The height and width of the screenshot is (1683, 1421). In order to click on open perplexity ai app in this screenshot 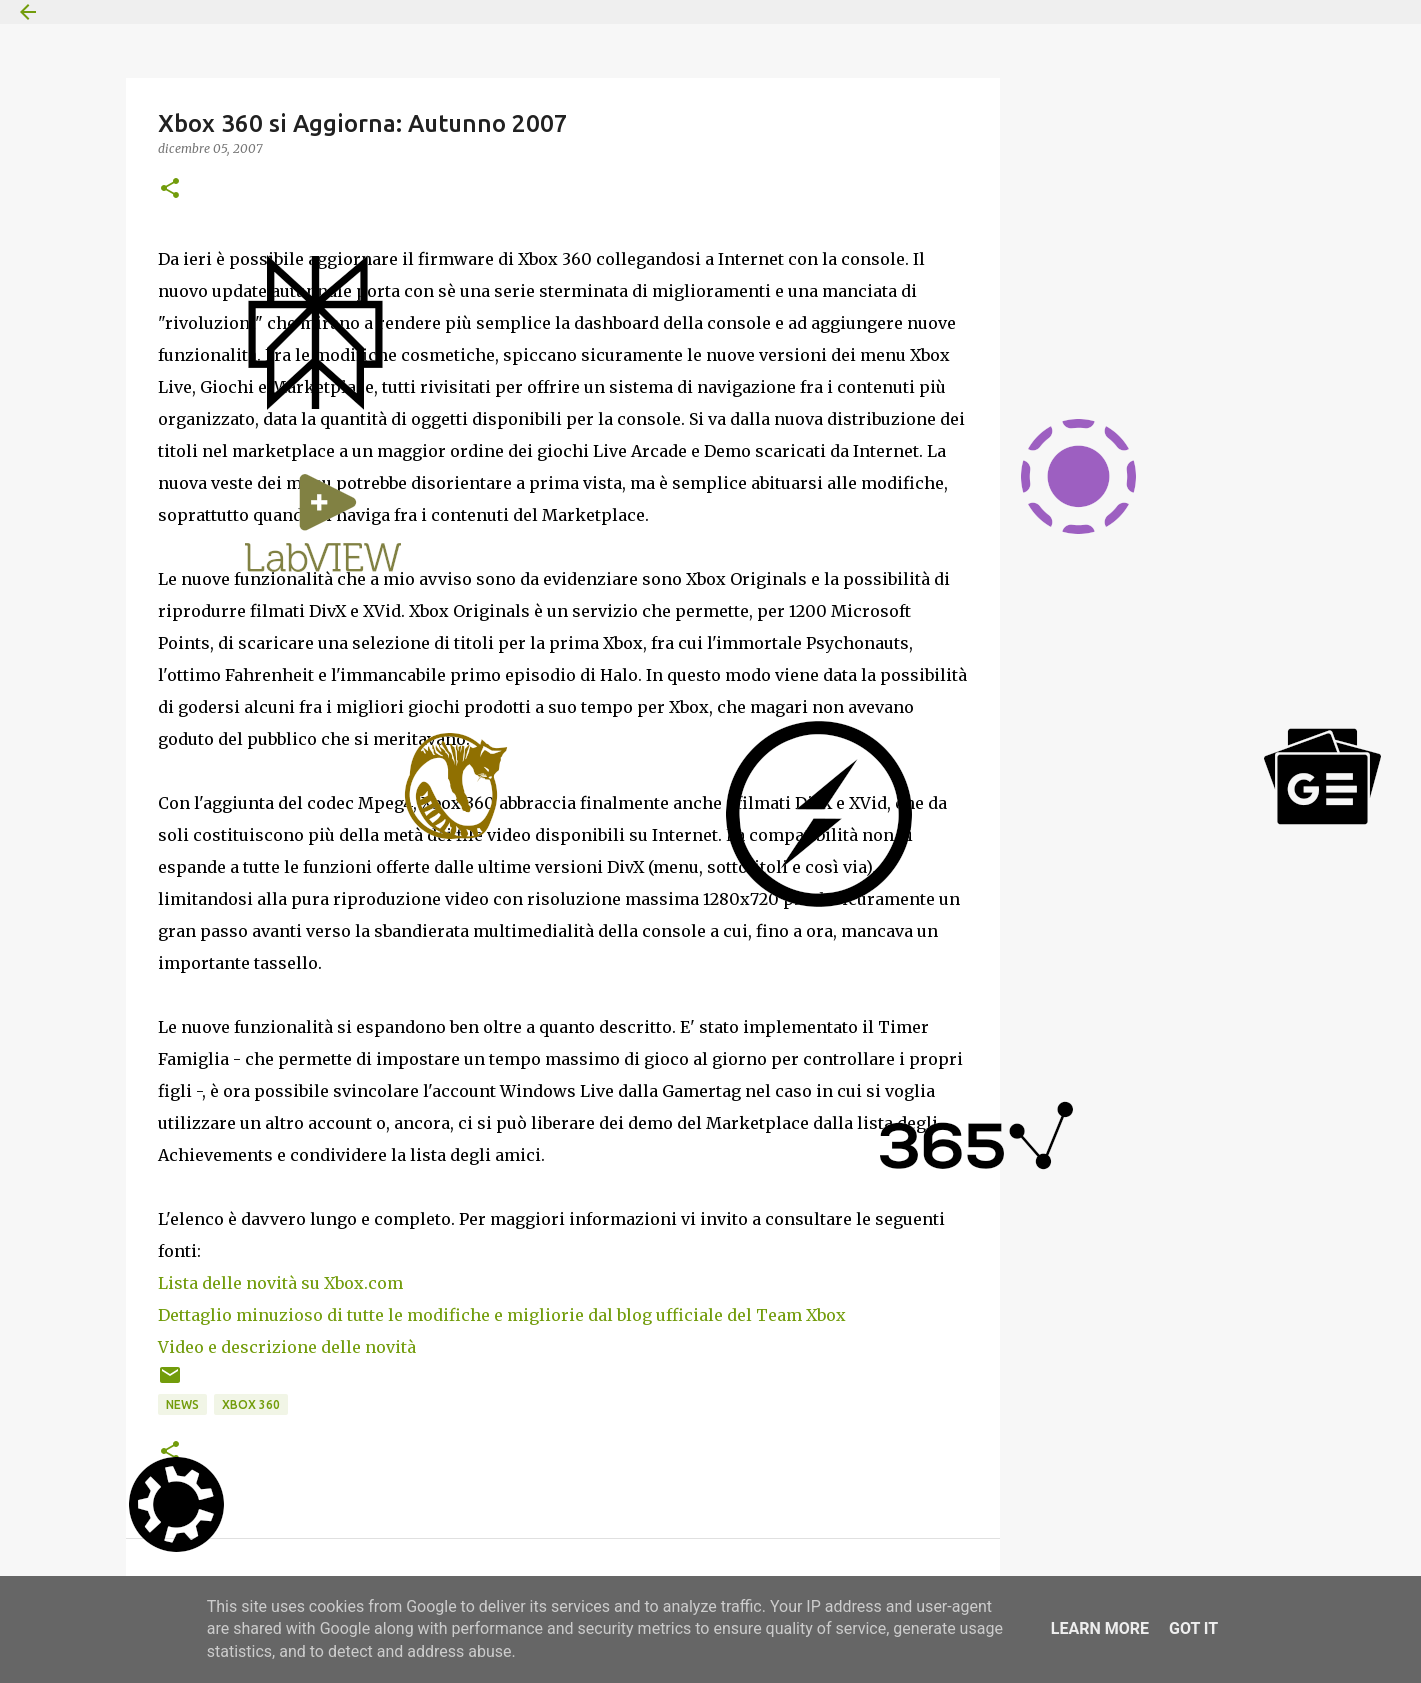, I will do `click(315, 332)`.